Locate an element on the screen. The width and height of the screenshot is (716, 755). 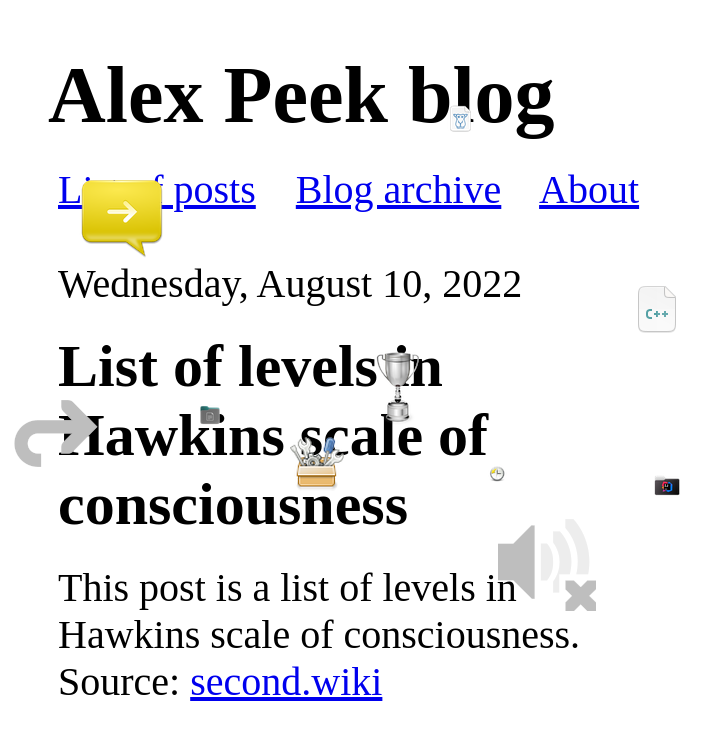
a perl programming language file is located at coordinates (460, 118).